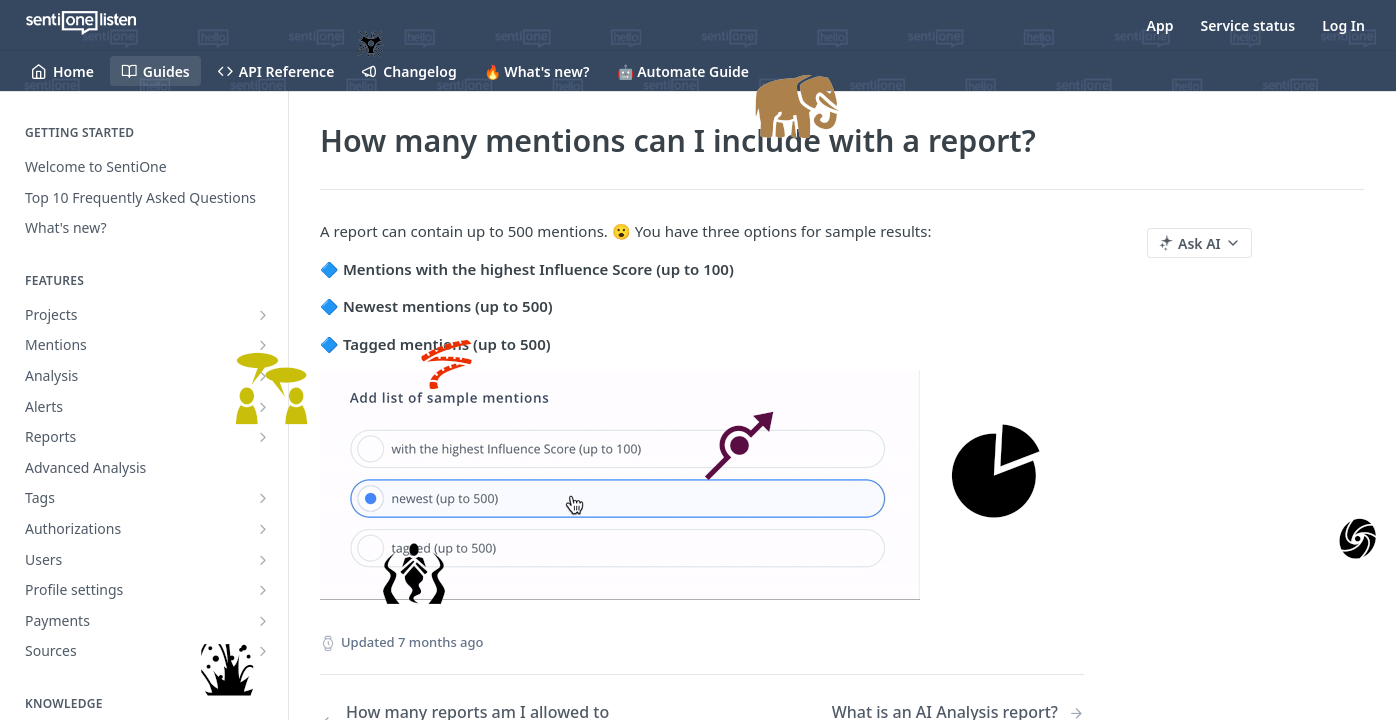  Describe the element at coordinates (996, 471) in the screenshot. I see `view analytics or statistics breakdown` at that location.